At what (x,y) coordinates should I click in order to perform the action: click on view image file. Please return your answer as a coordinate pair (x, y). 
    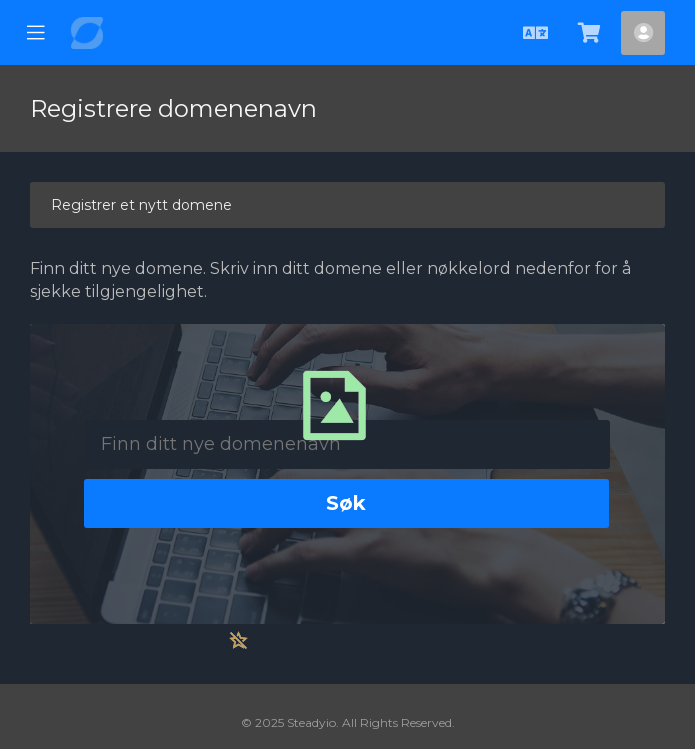
    Looking at the image, I should click on (334, 405).